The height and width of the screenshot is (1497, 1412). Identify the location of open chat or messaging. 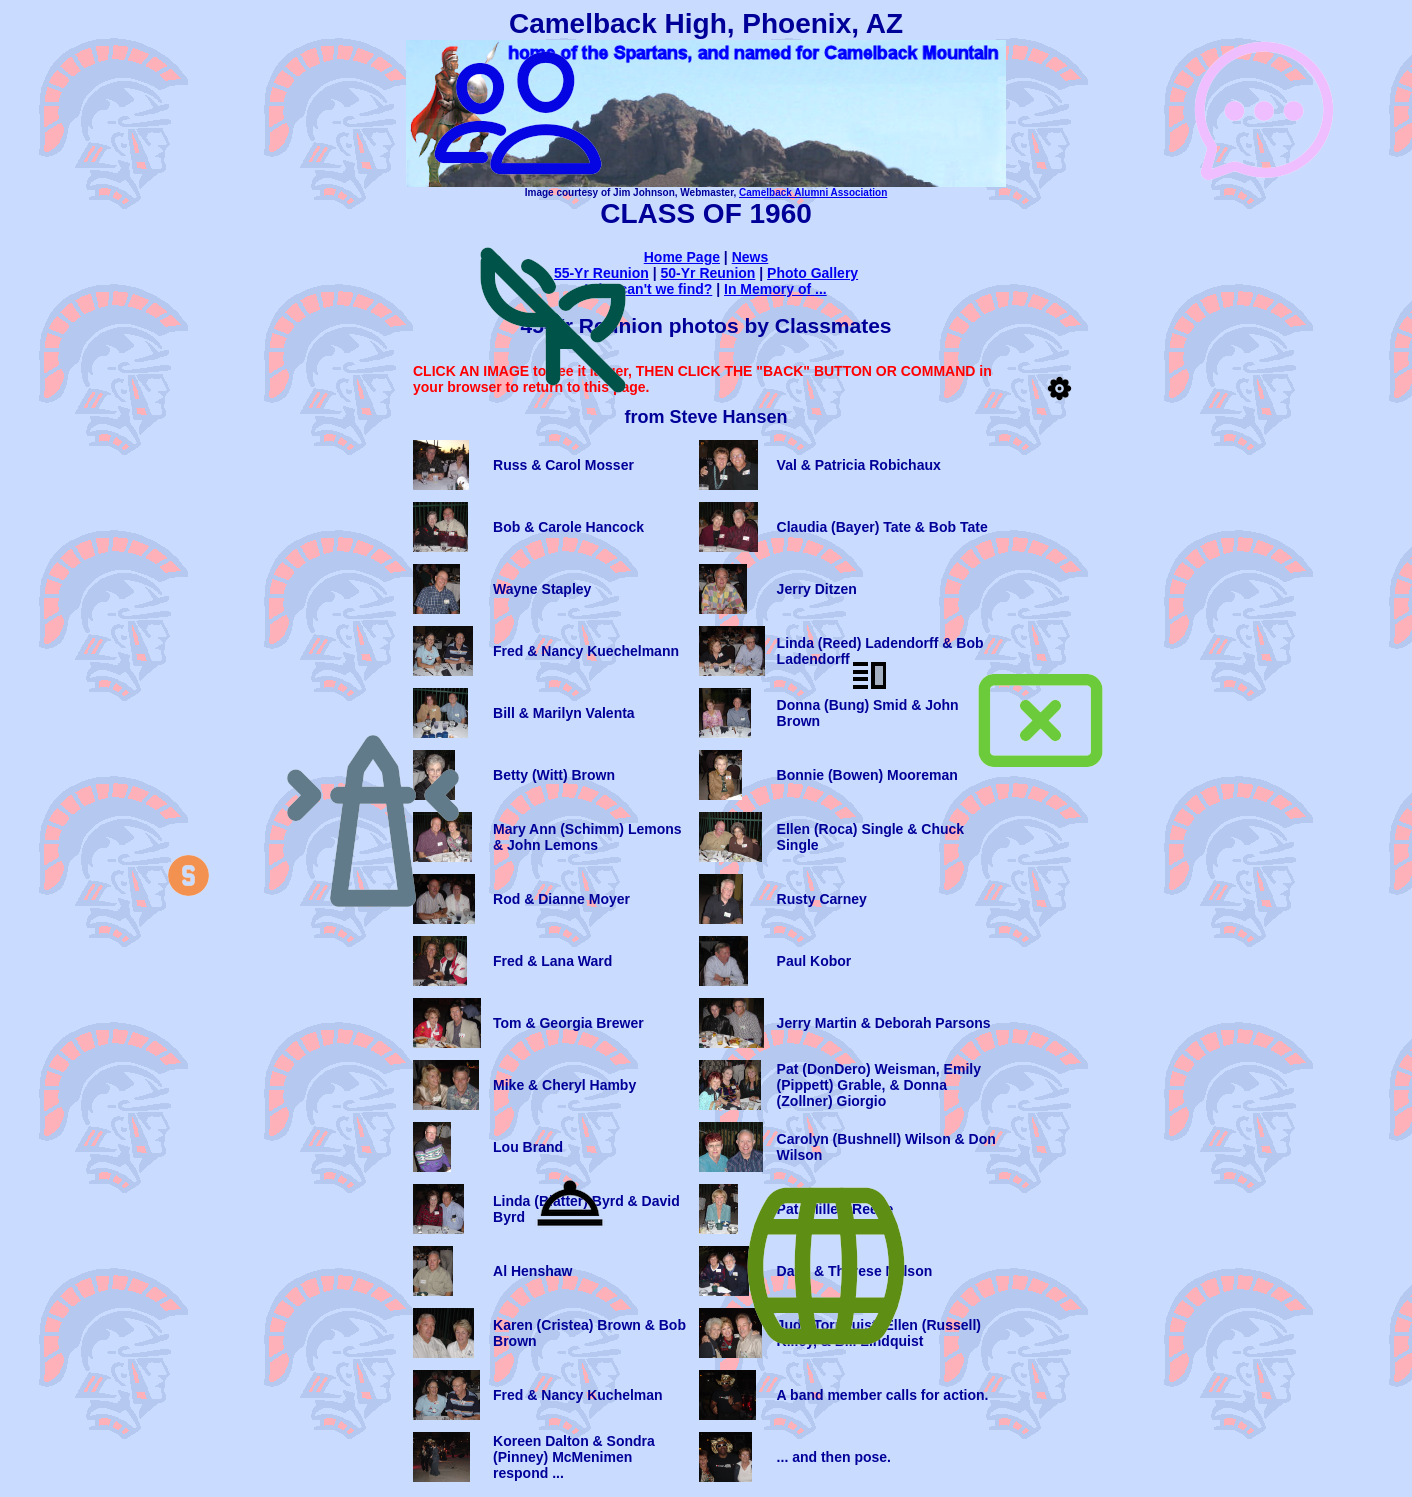
(1264, 111).